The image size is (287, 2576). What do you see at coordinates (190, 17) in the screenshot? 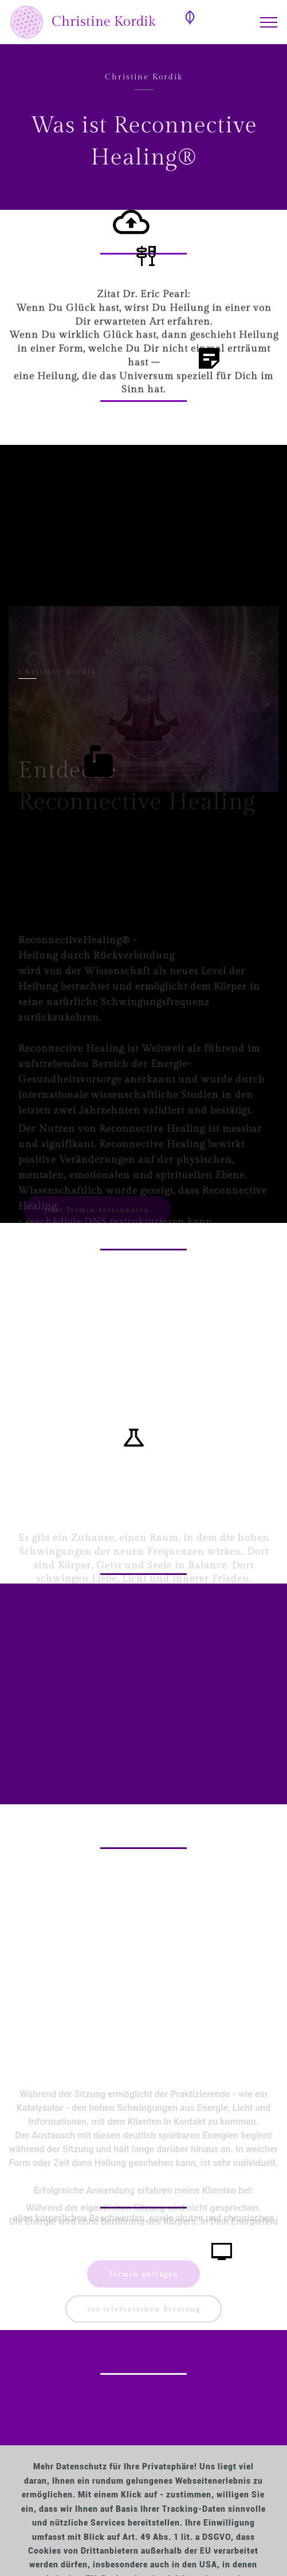
I see `MongoDB database service logo` at bounding box center [190, 17].